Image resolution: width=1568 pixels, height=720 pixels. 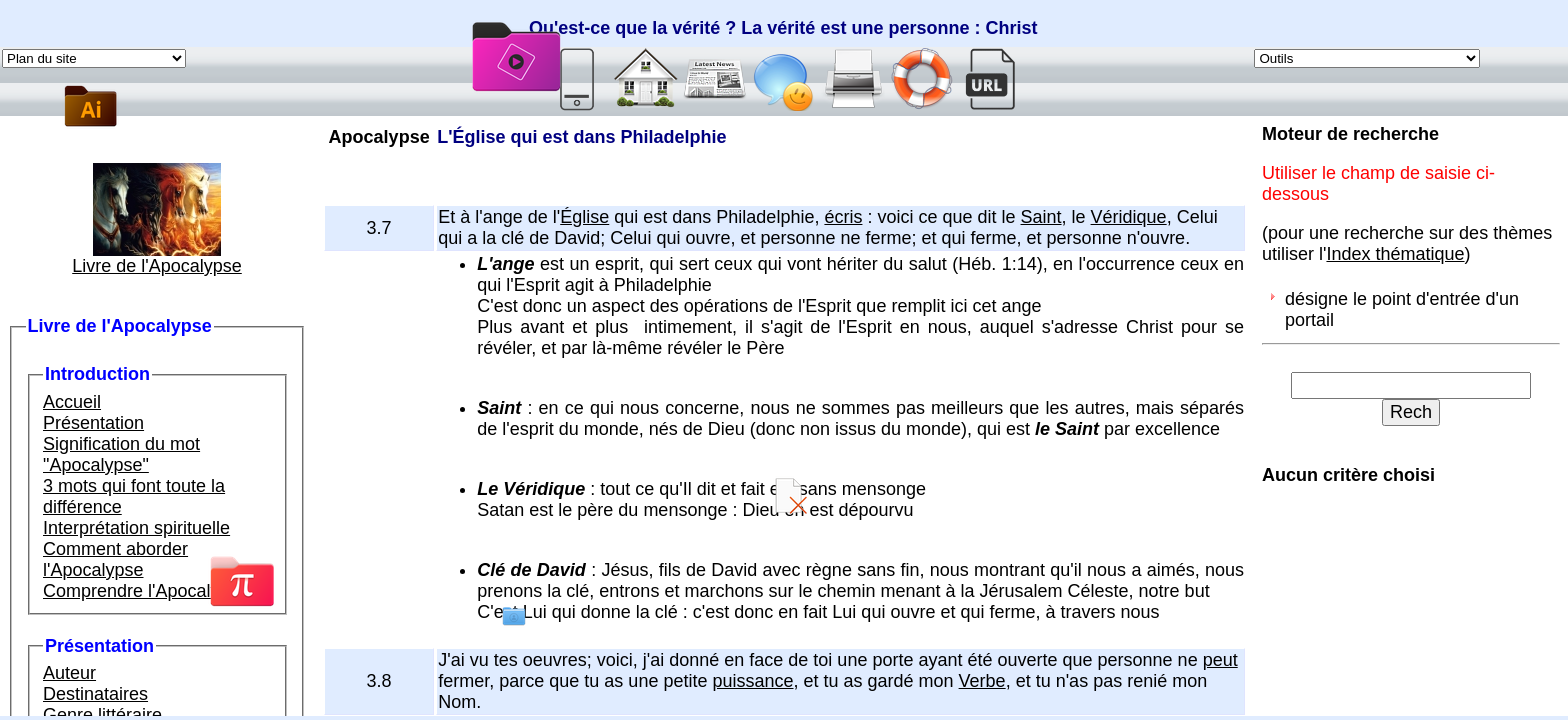 What do you see at coordinates (788, 495) in the screenshot?
I see `delete a file or document` at bounding box center [788, 495].